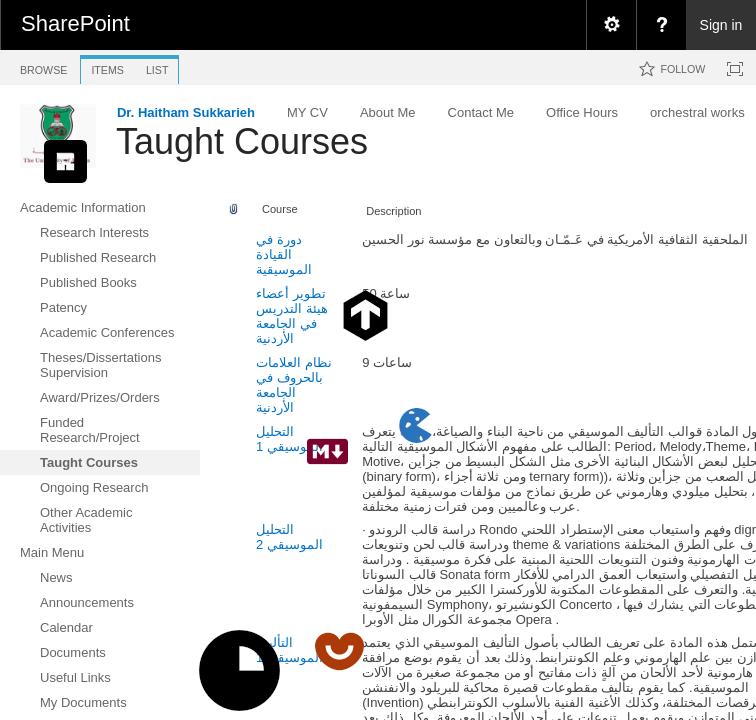  I want to click on open the Badoo dating app, so click(339, 651).